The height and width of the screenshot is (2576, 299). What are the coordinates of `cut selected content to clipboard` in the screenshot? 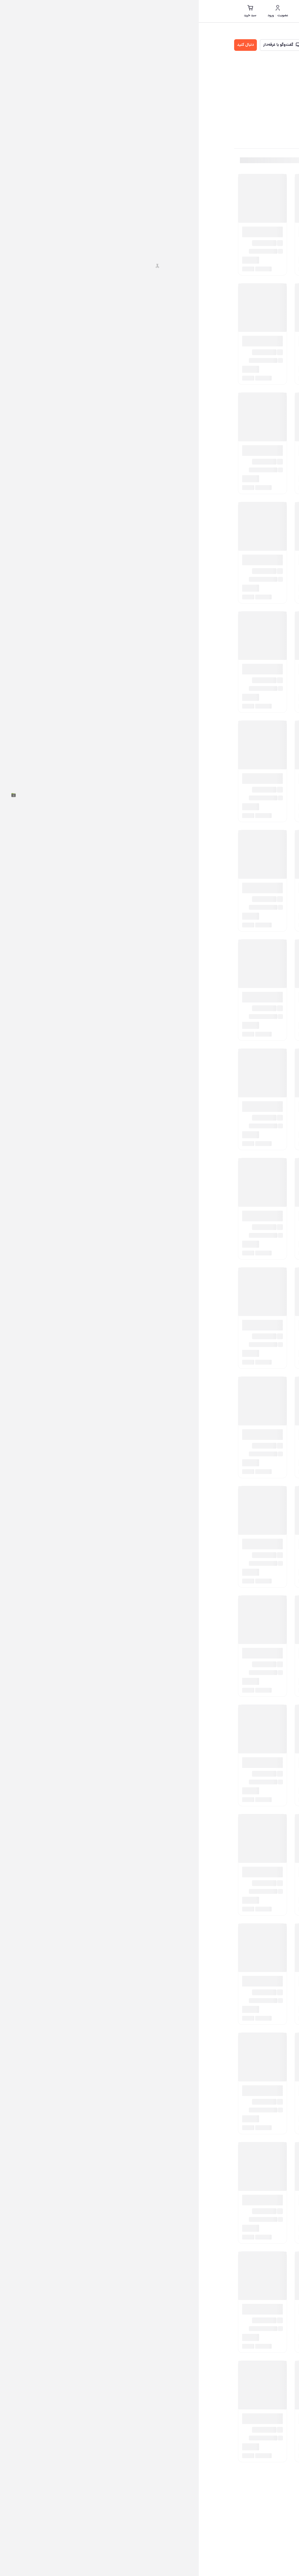 It's located at (157, 266).